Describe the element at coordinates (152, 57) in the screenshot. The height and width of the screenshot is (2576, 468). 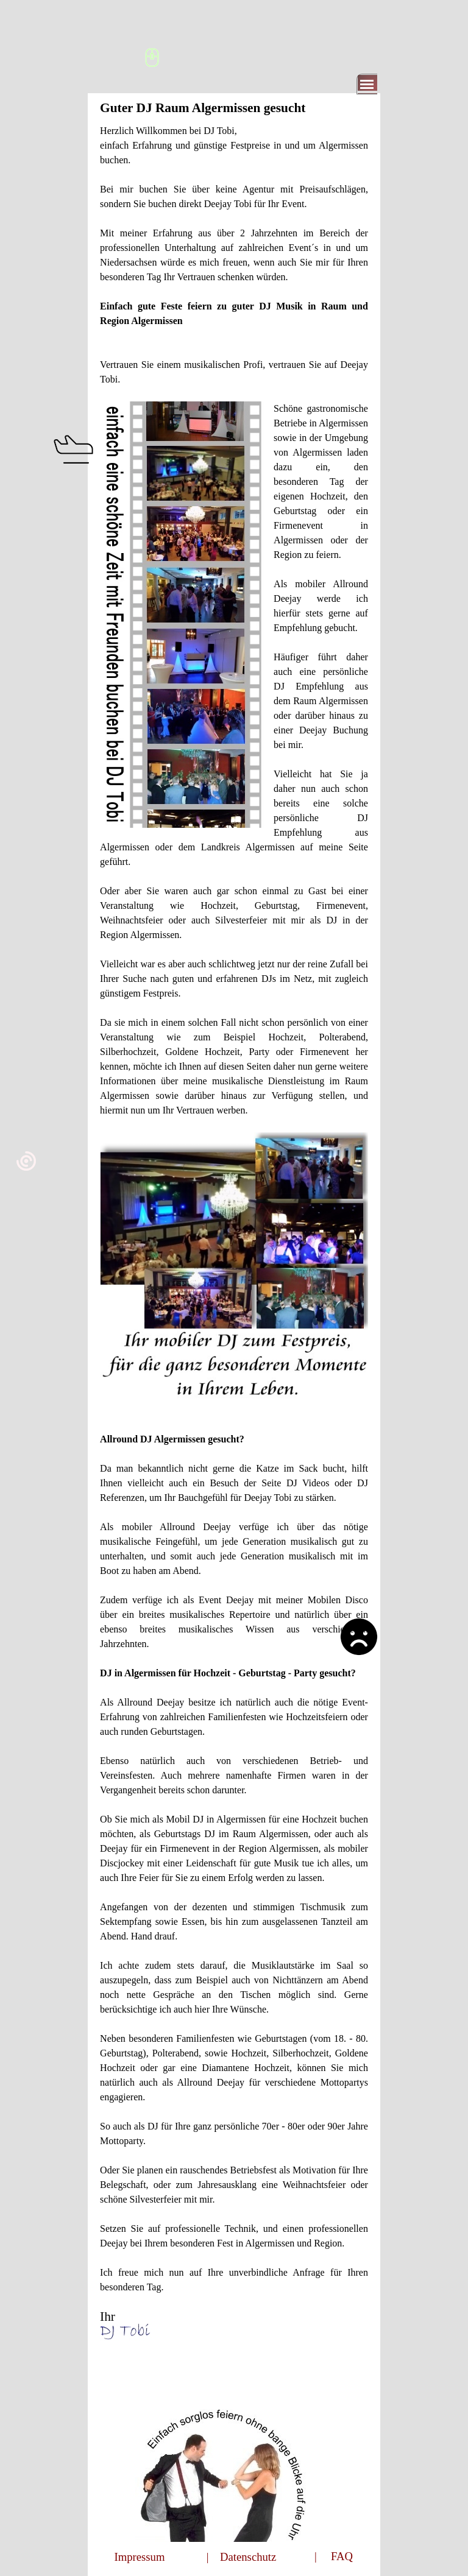
I see `indicates middle mouse button click action` at that location.